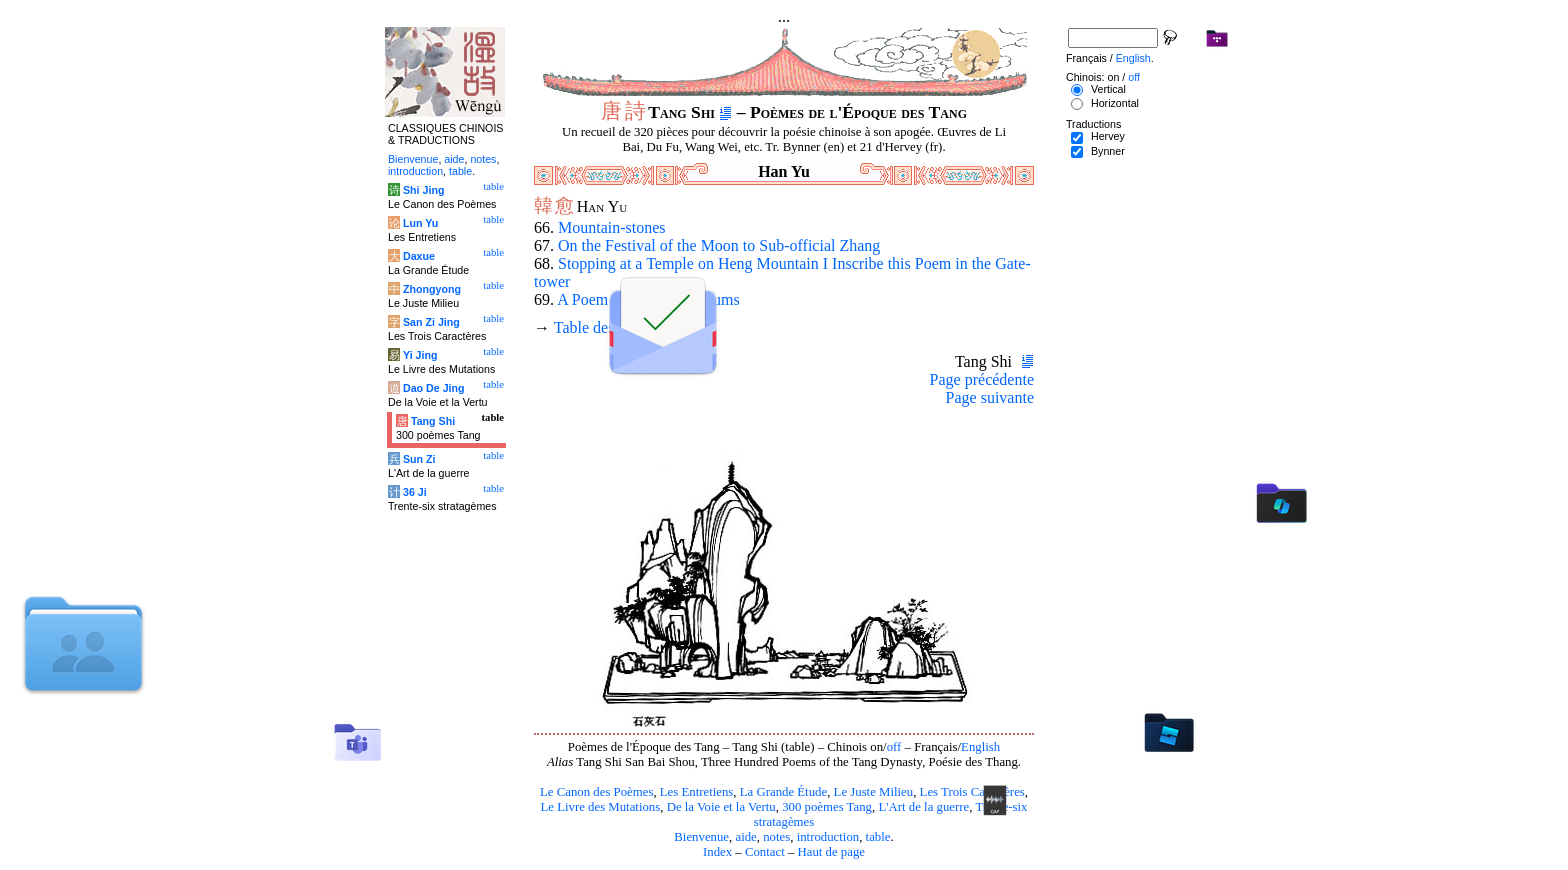 The height and width of the screenshot is (870, 1568). I want to click on a core audio format (.caf) file in GarageBand, so click(995, 801).